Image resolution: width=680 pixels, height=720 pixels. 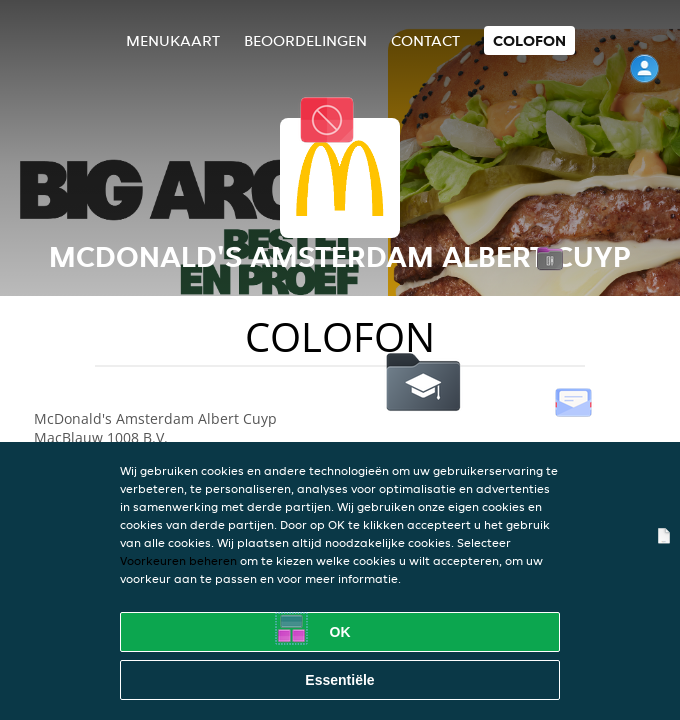 I want to click on generic file type template icon, so click(x=664, y=536).